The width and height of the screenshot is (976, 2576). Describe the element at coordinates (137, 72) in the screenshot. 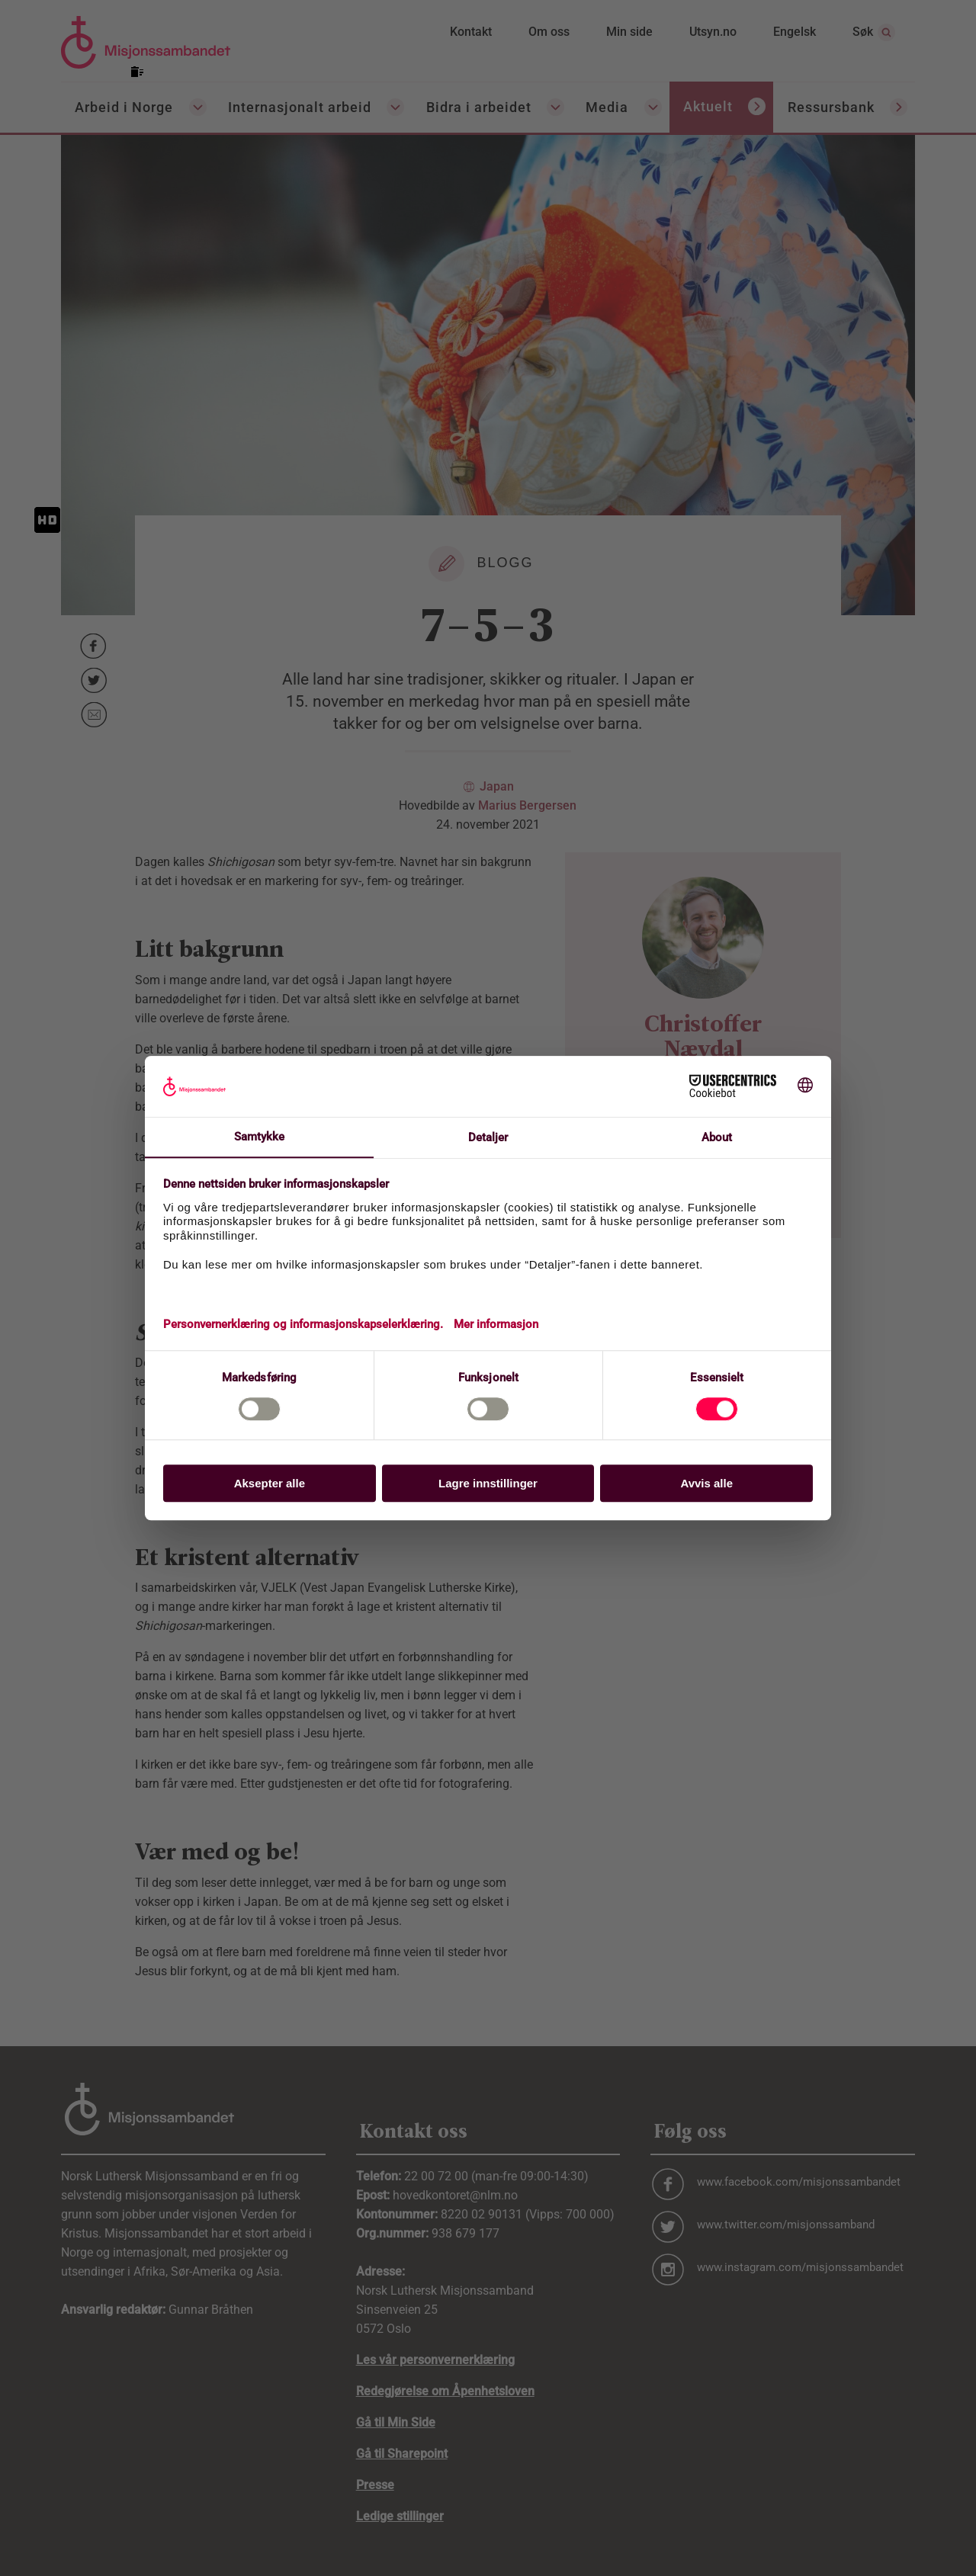

I see `delete all selected items` at that location.